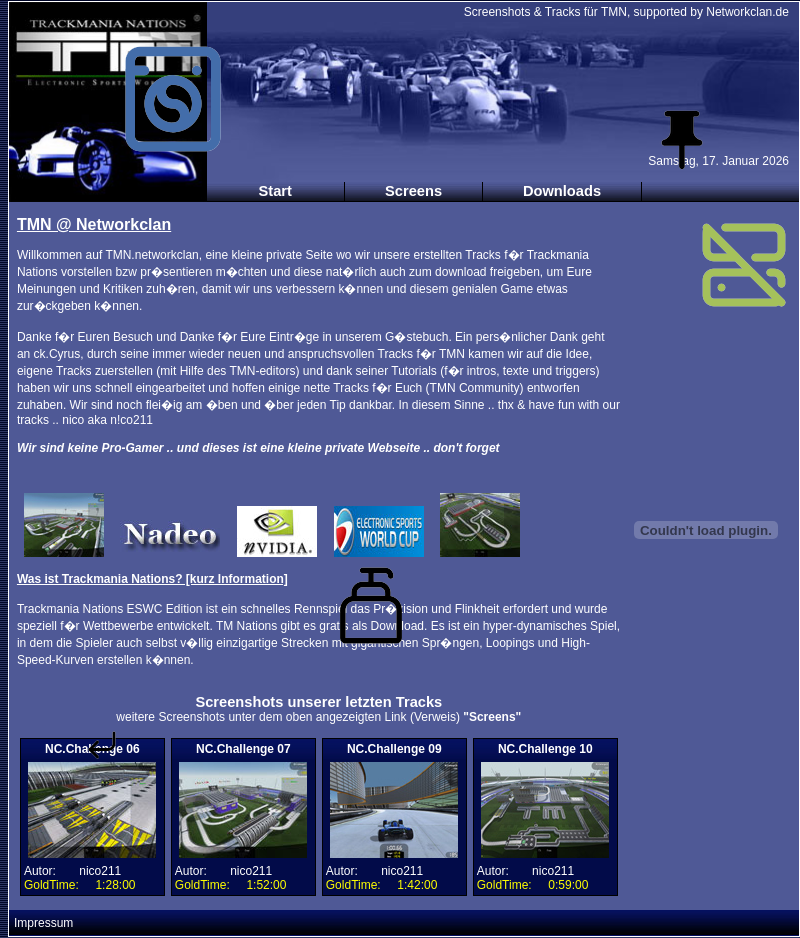 Image resolution: width=800 pixels, height=938 pixels. What do you see at coordinates (371, 607) in the screenshot?
I see `access hand washing or hygiene instructions` at bounding box center [371, 607].